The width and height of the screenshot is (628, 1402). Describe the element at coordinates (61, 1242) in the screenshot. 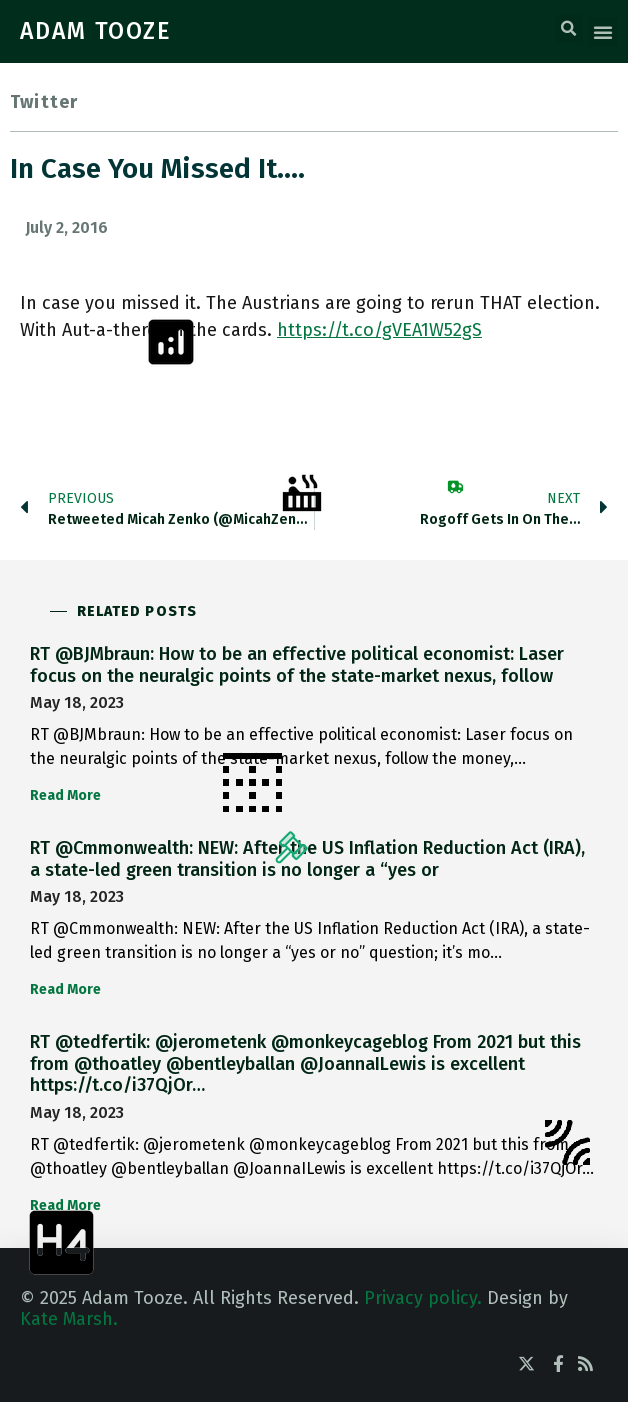

I see `format text as heading level 4` at that location.